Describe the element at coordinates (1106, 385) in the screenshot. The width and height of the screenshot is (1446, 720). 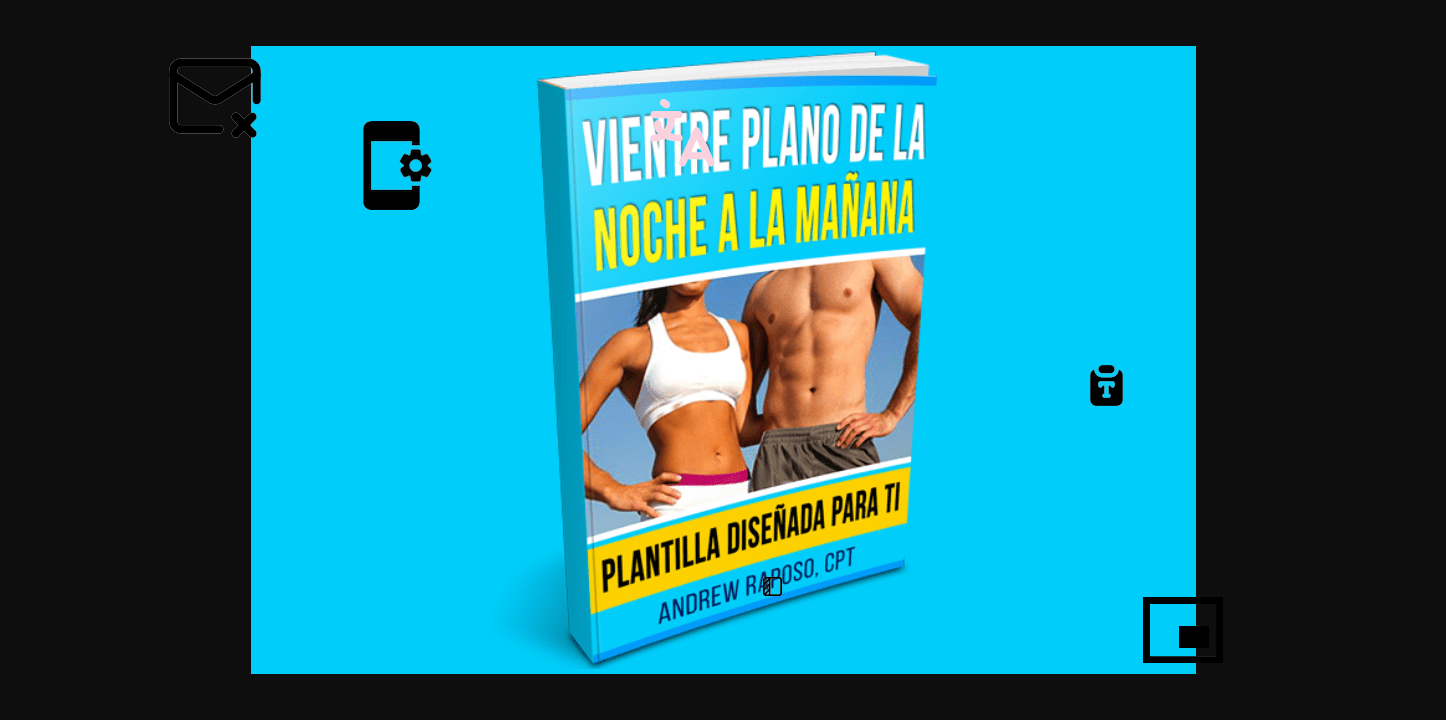
I see `access copied text formatting options` at that location.